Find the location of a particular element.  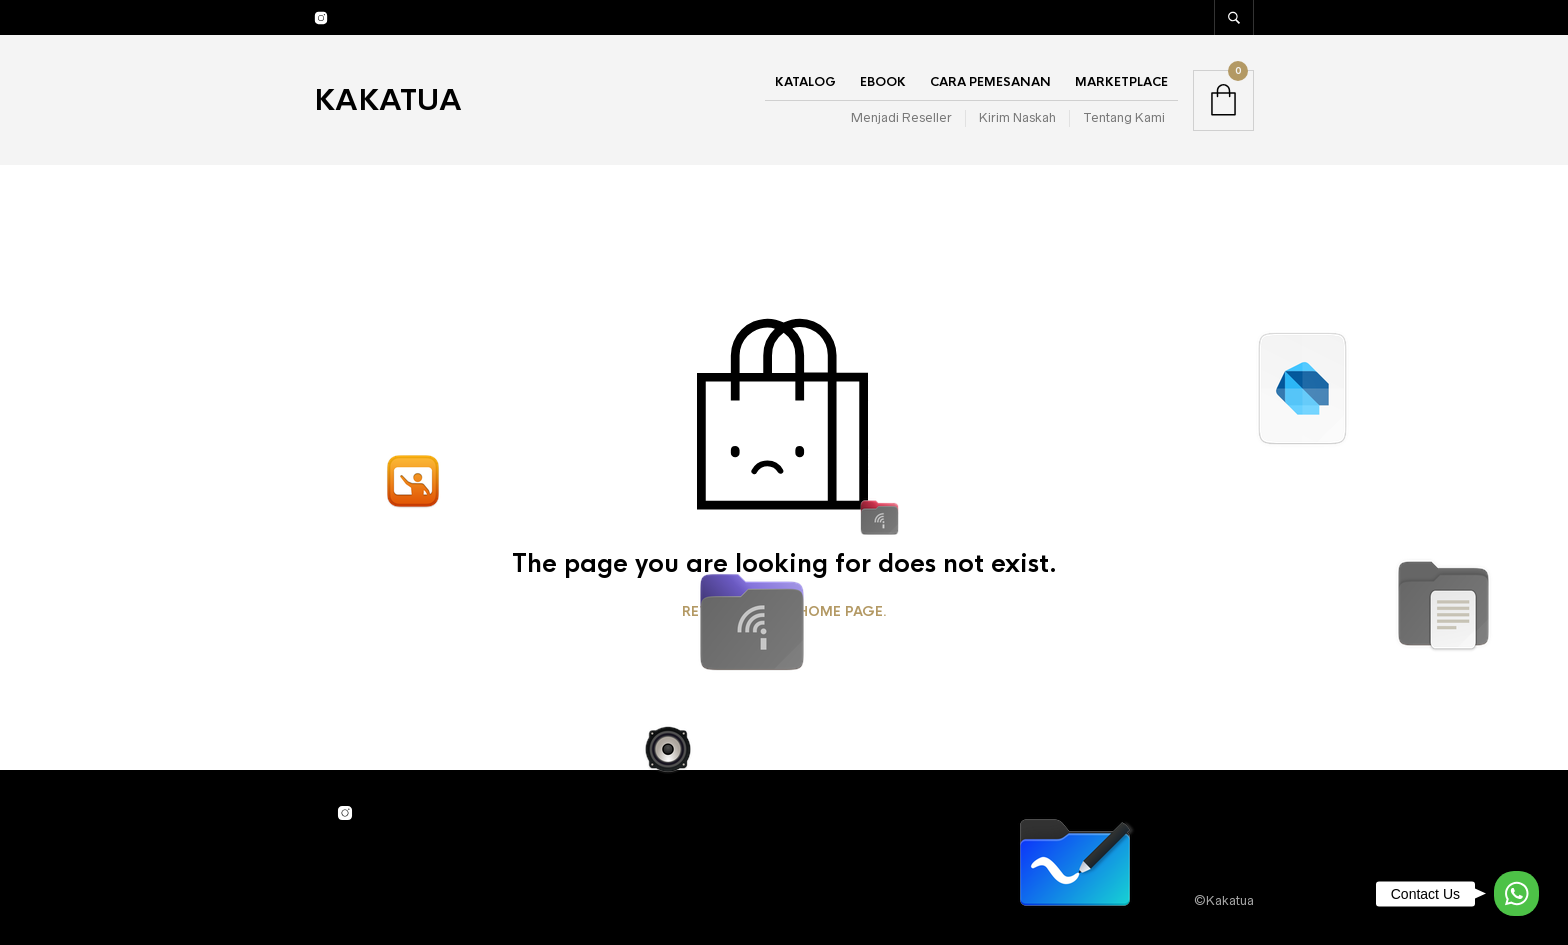

open a file or document is located at coordinates (1443, 603).